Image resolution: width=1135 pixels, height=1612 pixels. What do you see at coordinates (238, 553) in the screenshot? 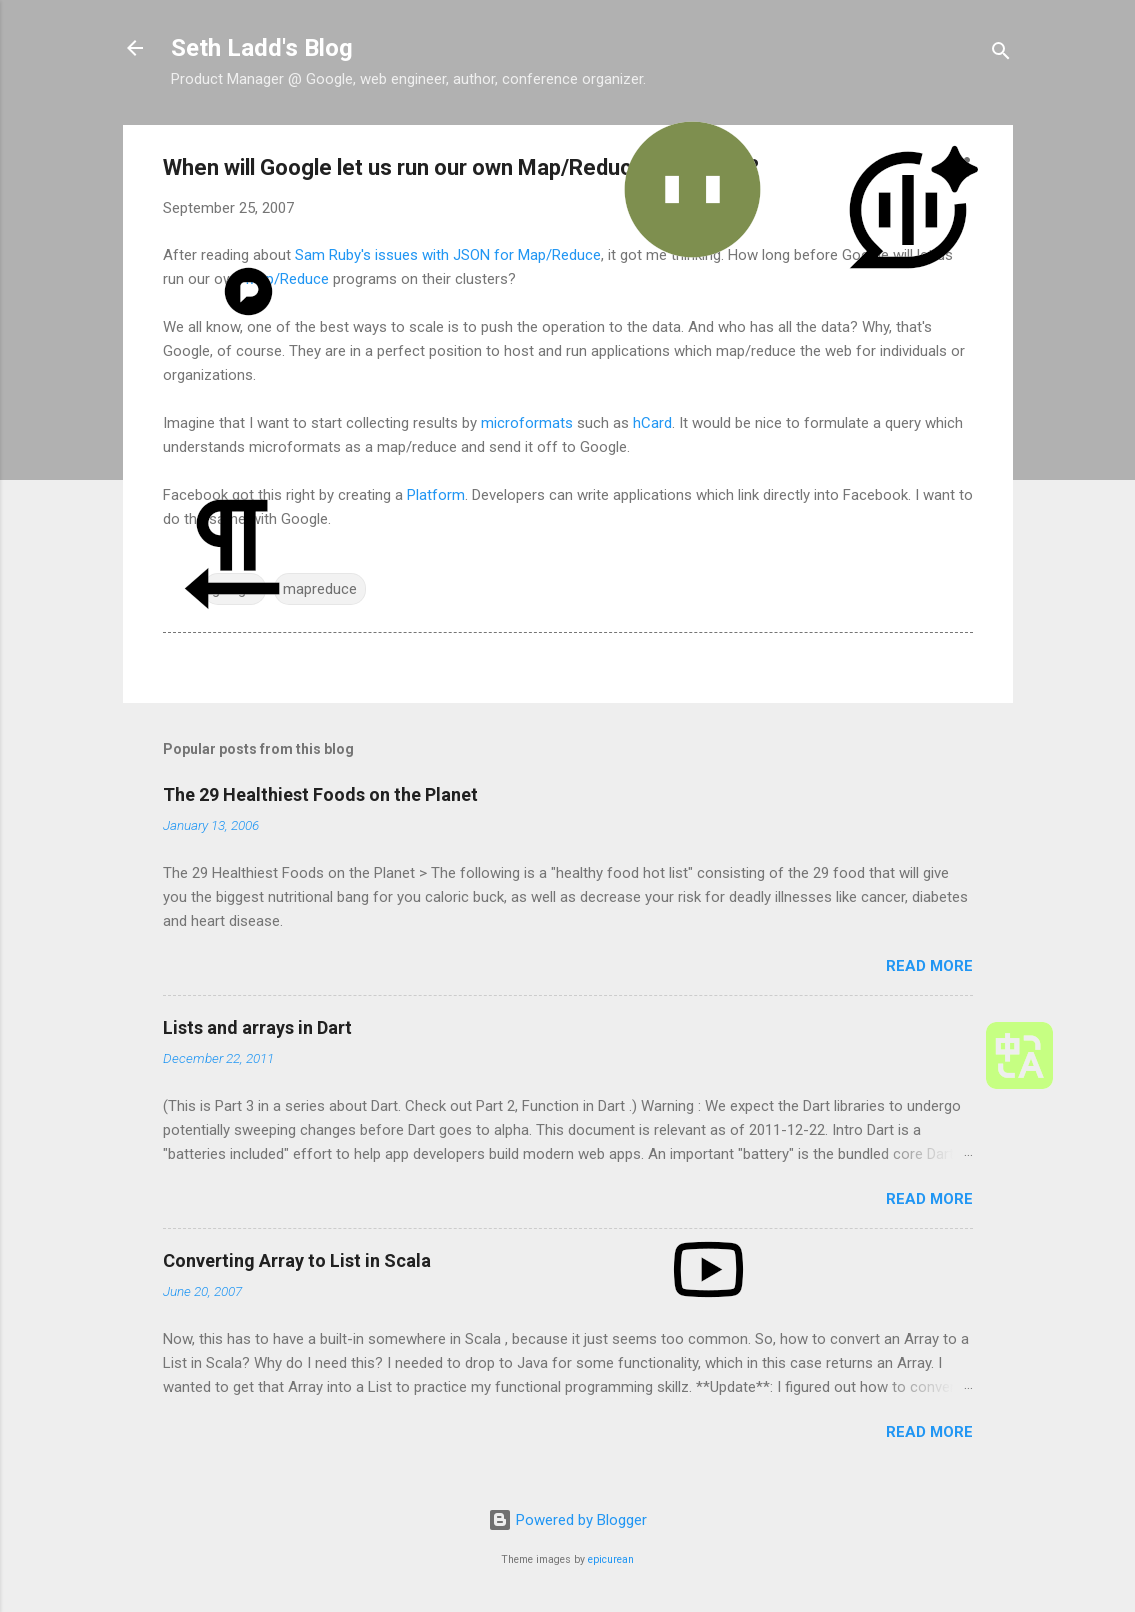
I see `switch text direction to right-to-left` at bounding box center [238, 553].